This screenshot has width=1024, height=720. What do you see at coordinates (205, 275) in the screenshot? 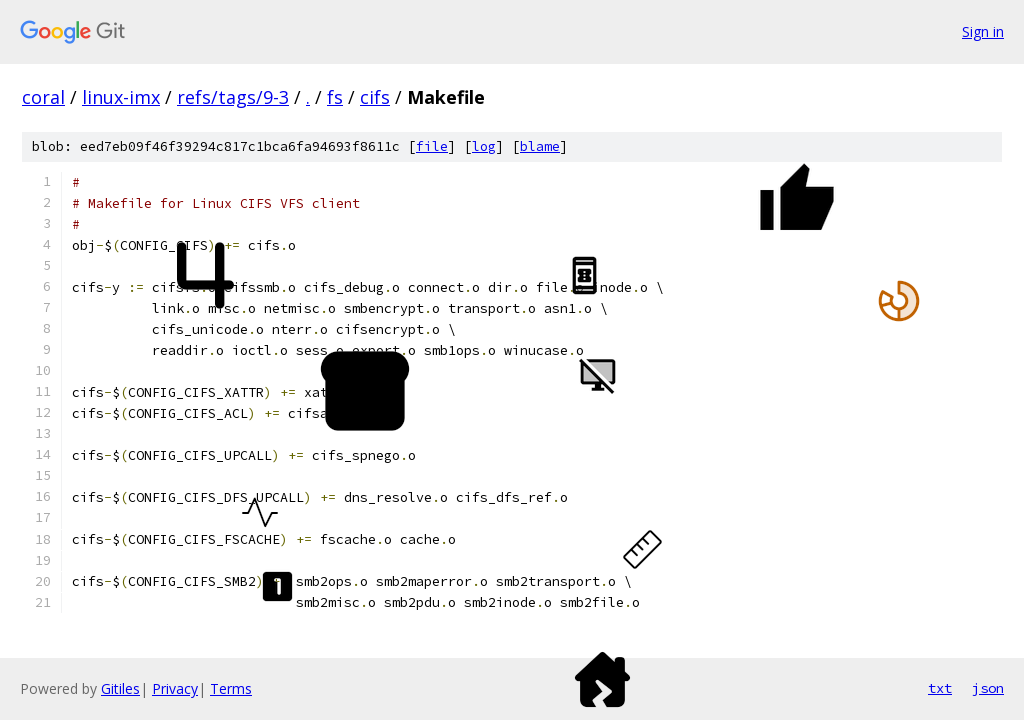
I see `numeric indicator showing the number four` at bounding box center [205, 275].